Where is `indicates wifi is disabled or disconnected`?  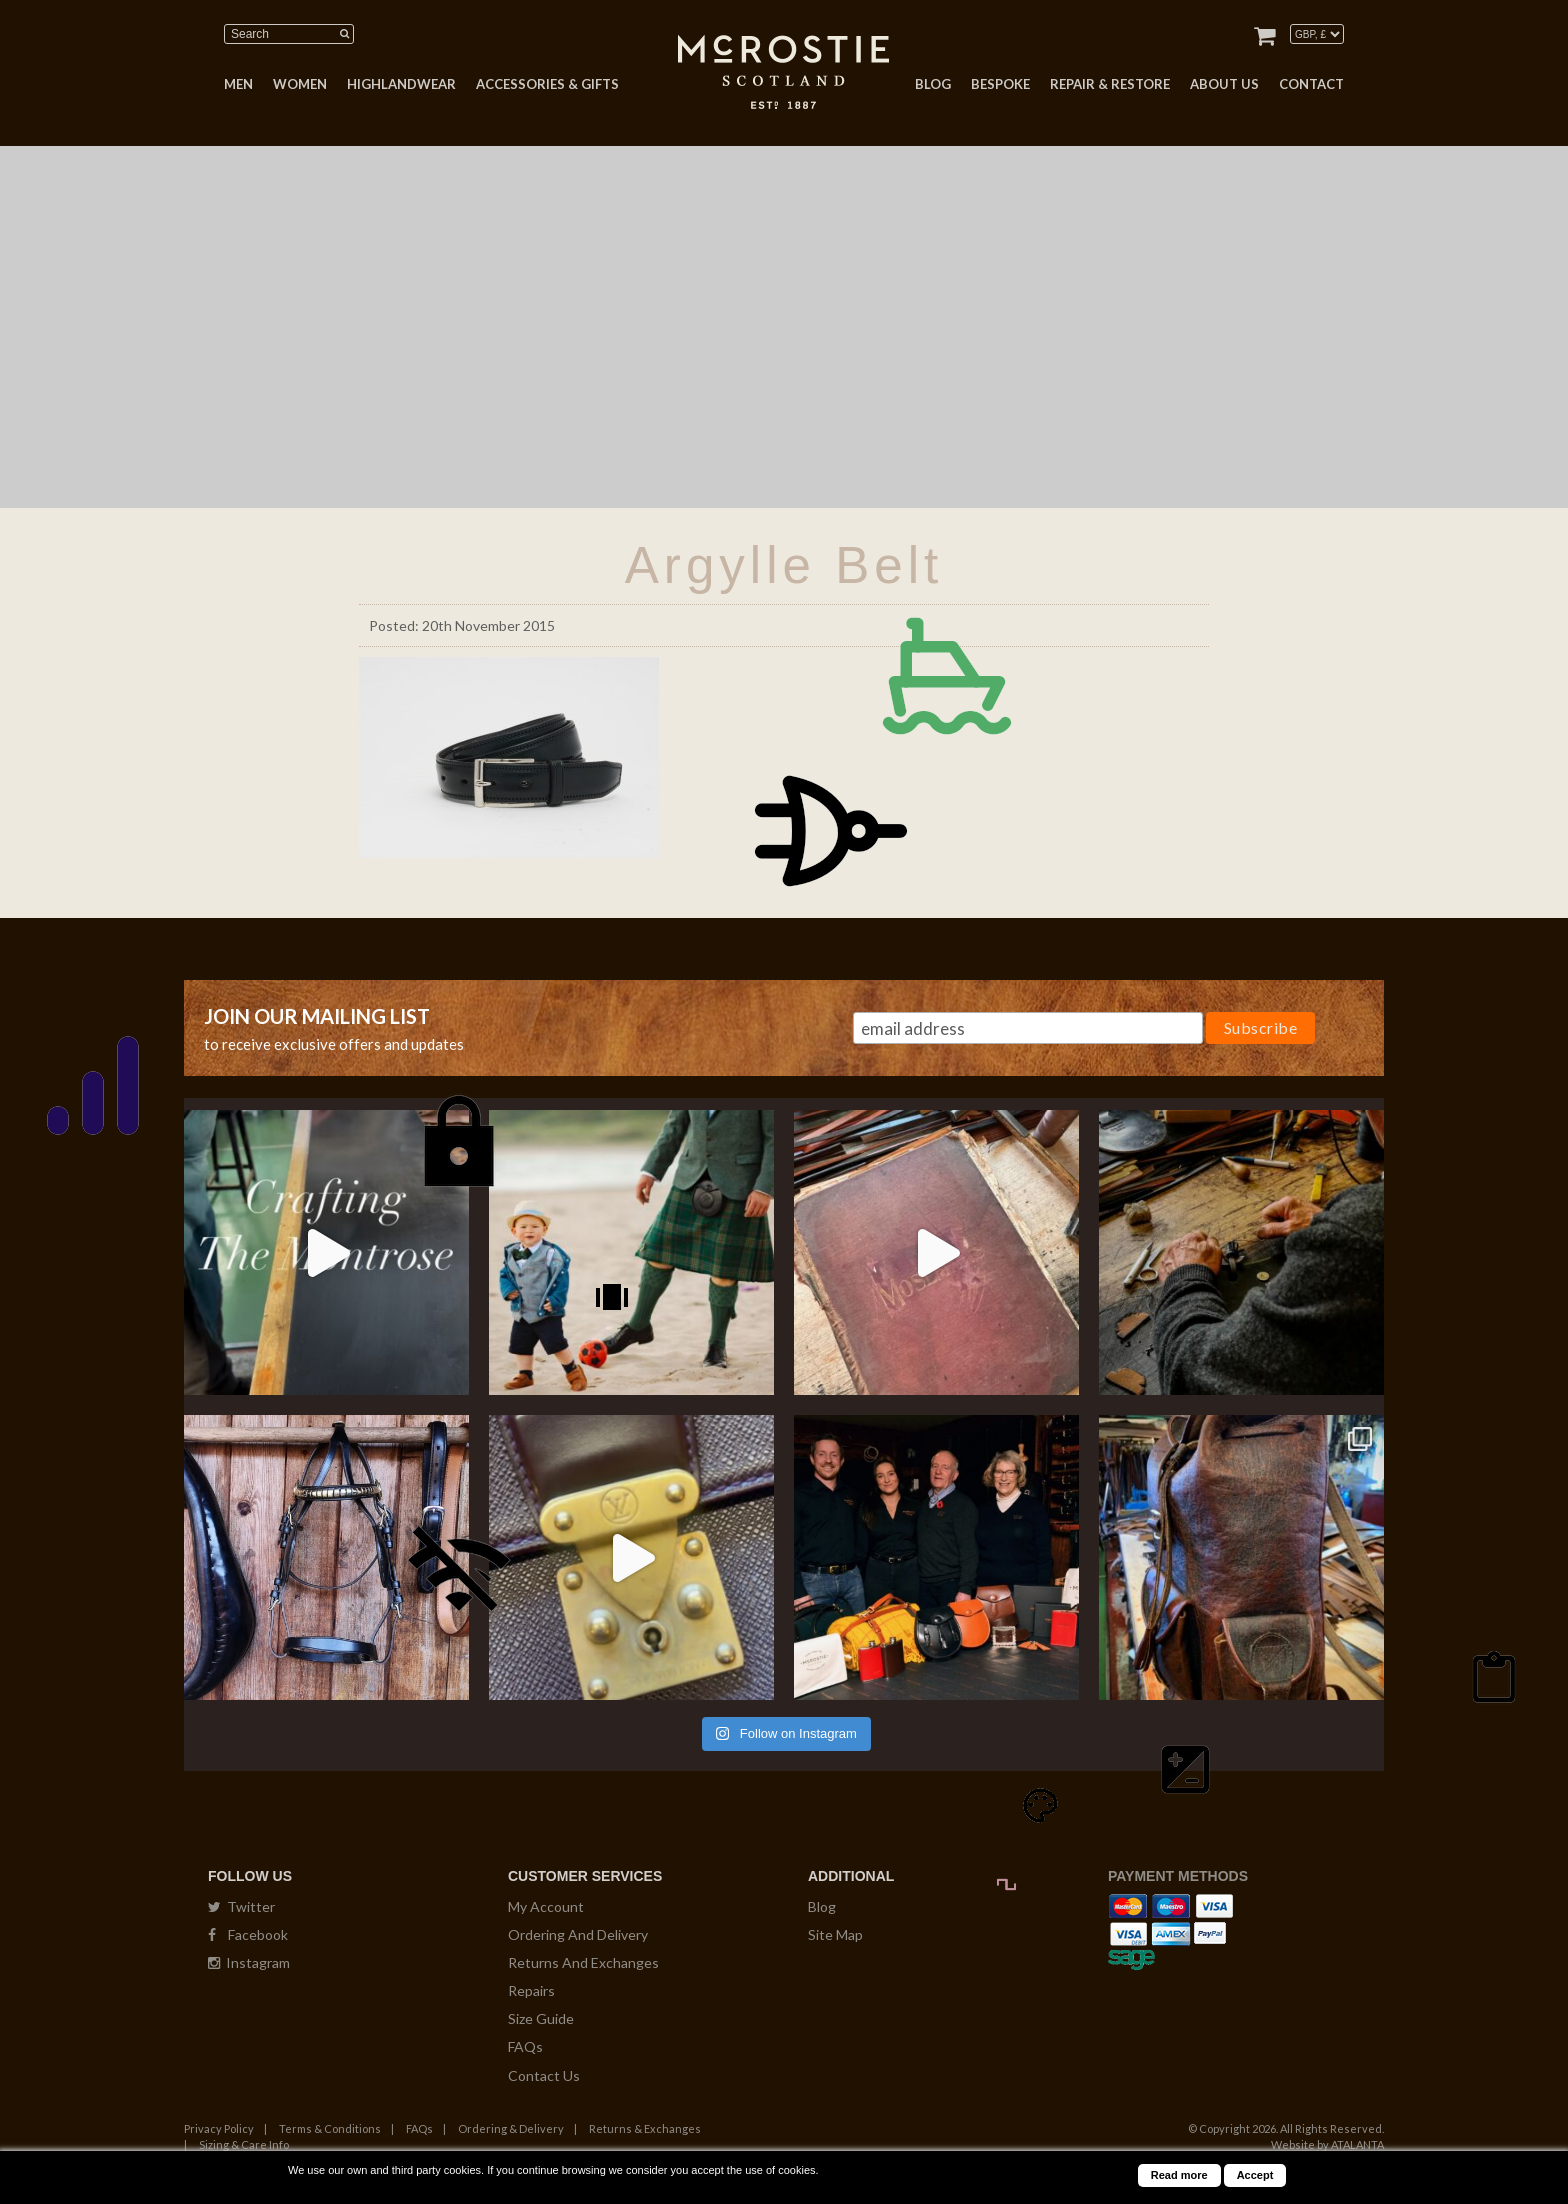
indicates wifi is disabled or disconnected is located at coordinates (459, 1574).